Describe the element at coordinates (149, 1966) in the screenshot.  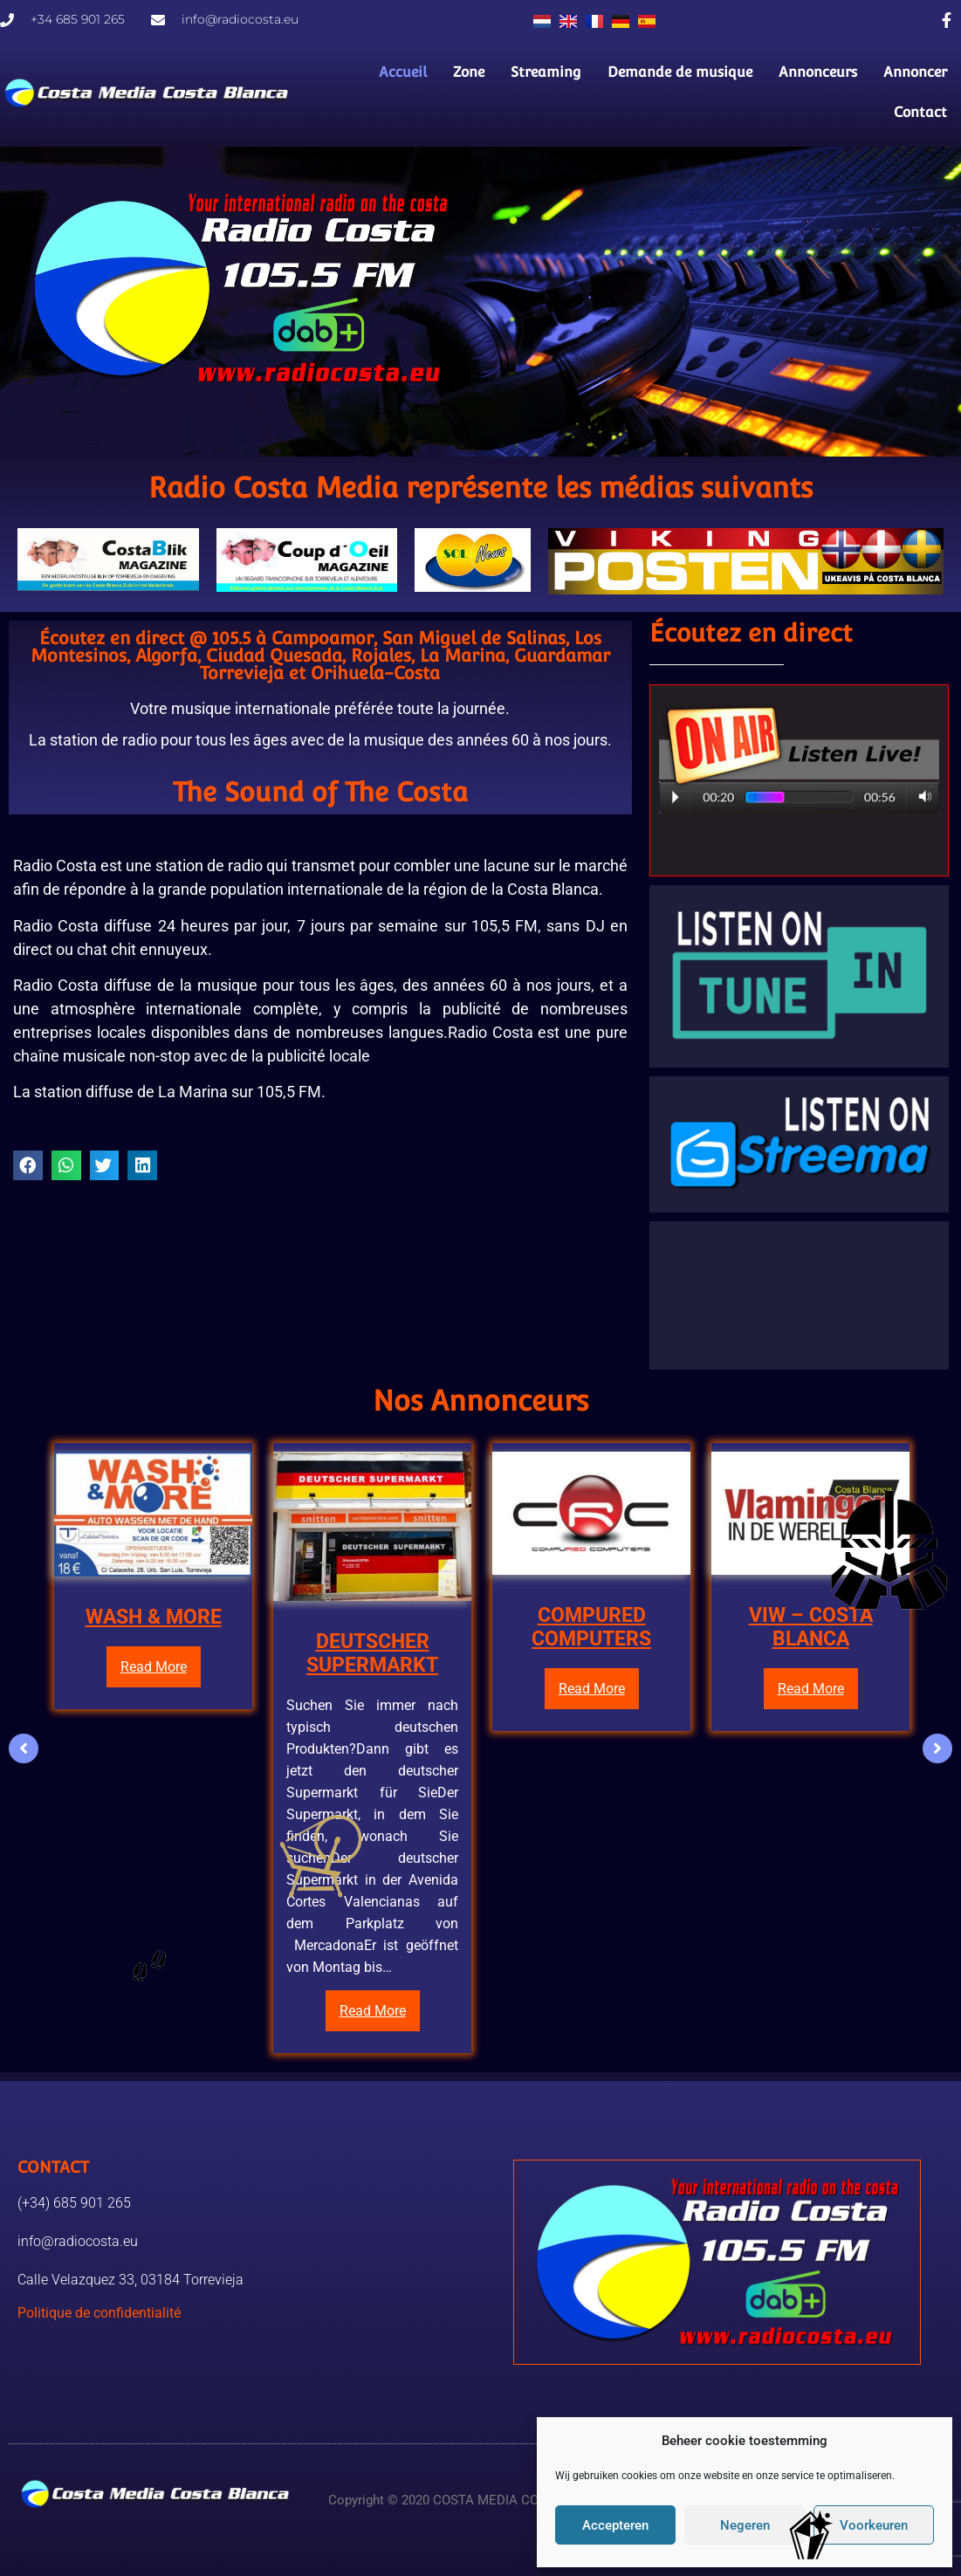
I see `track wildlife or animal sightings` at that location.